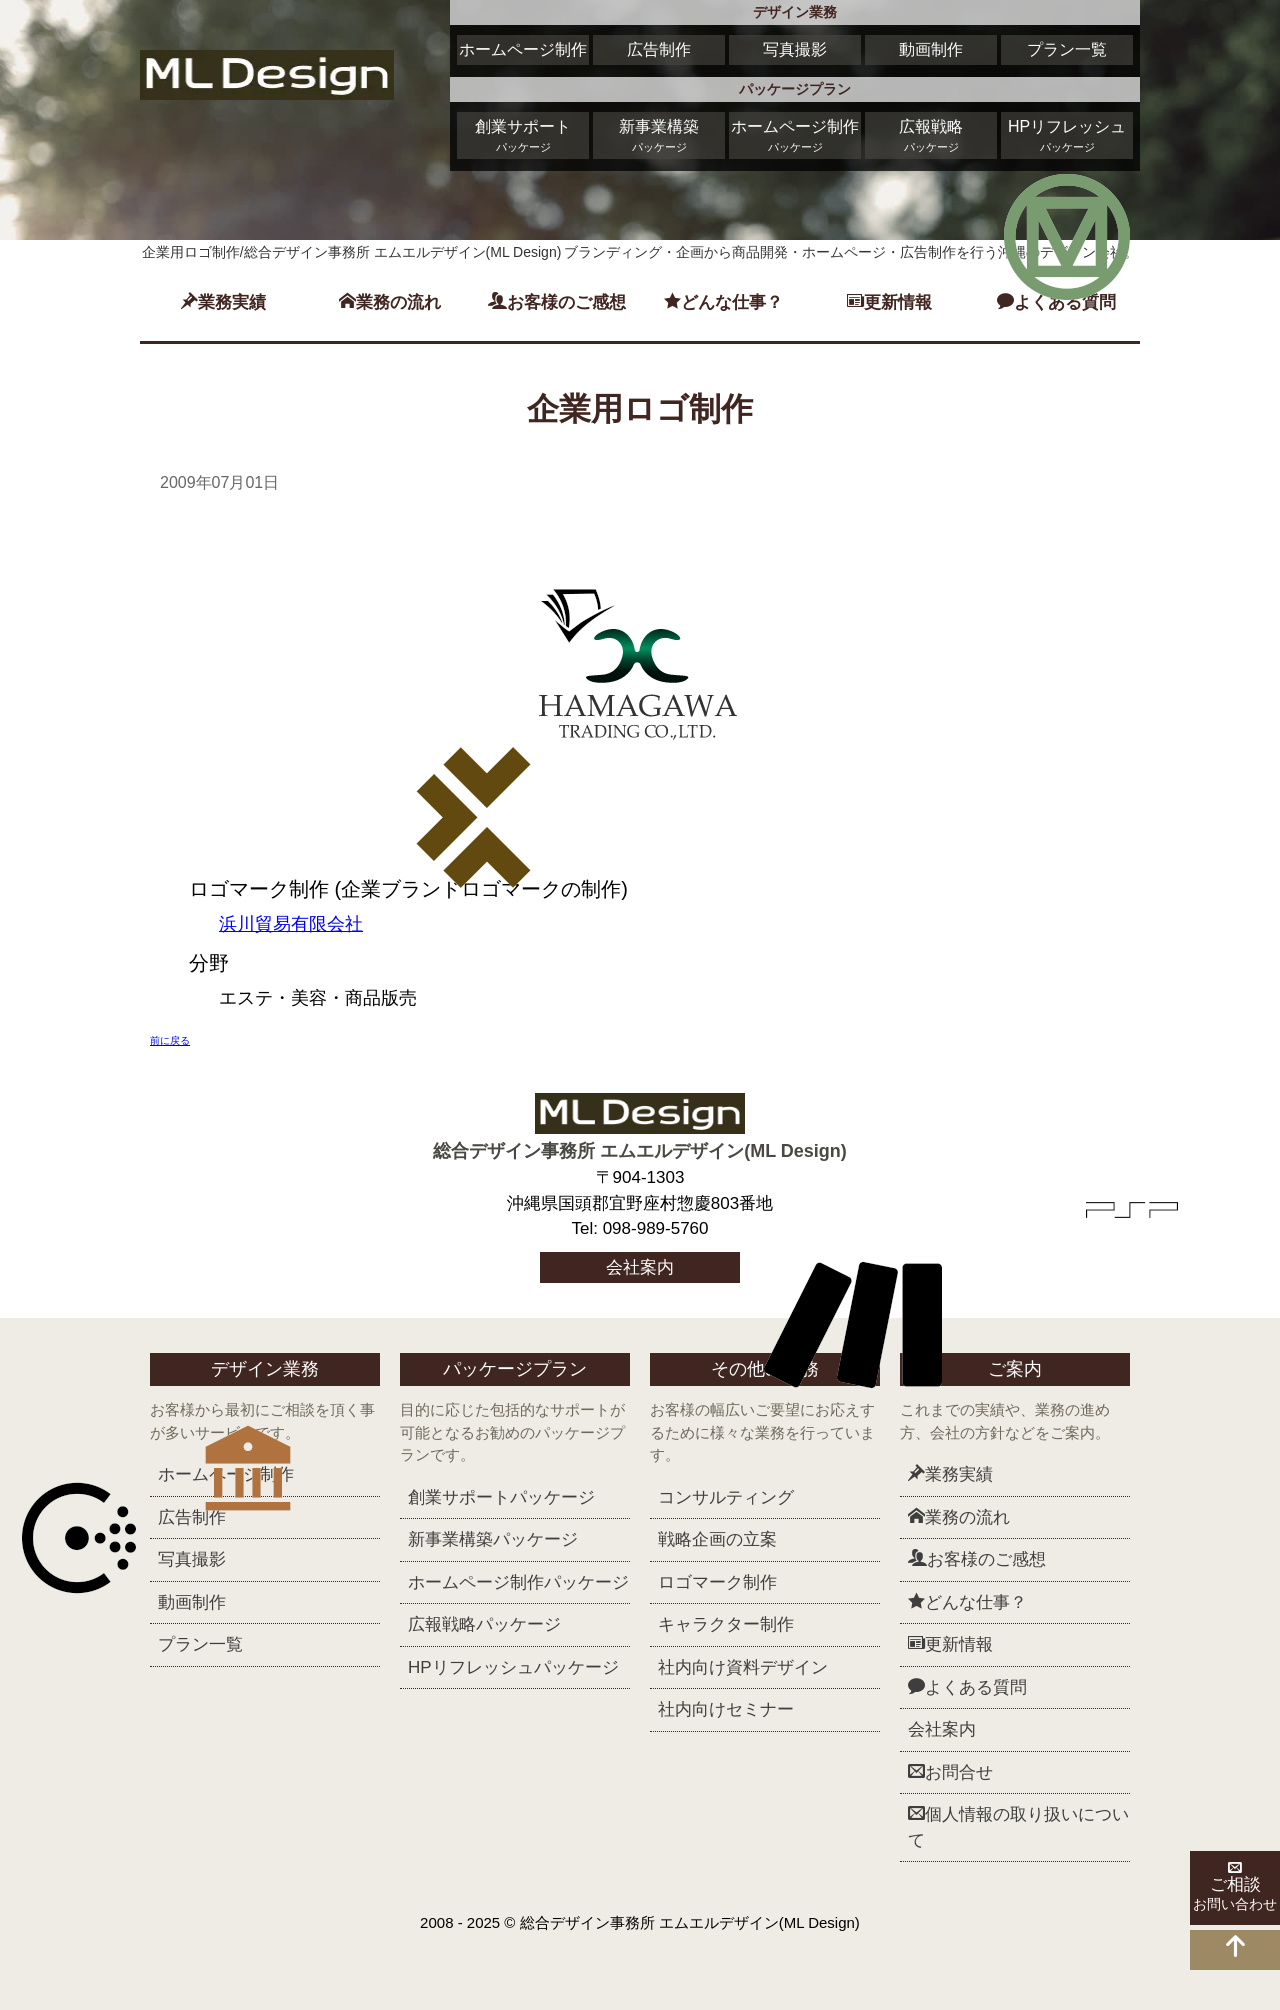 The width and height of the screenshot is (1280, 2010). Describe the element at coordinates (473, 817) in the screenshot. I see `tricentis company logo` at that location.